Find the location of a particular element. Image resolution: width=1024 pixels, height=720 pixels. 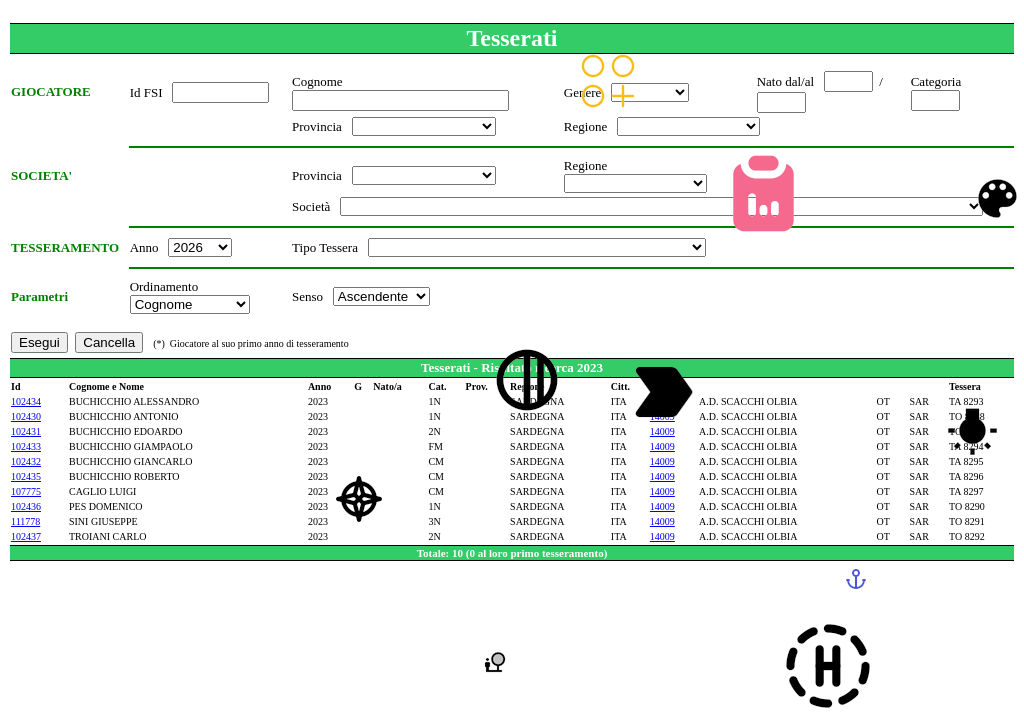

add a new item to a collection is located at coordinates (608, 81).